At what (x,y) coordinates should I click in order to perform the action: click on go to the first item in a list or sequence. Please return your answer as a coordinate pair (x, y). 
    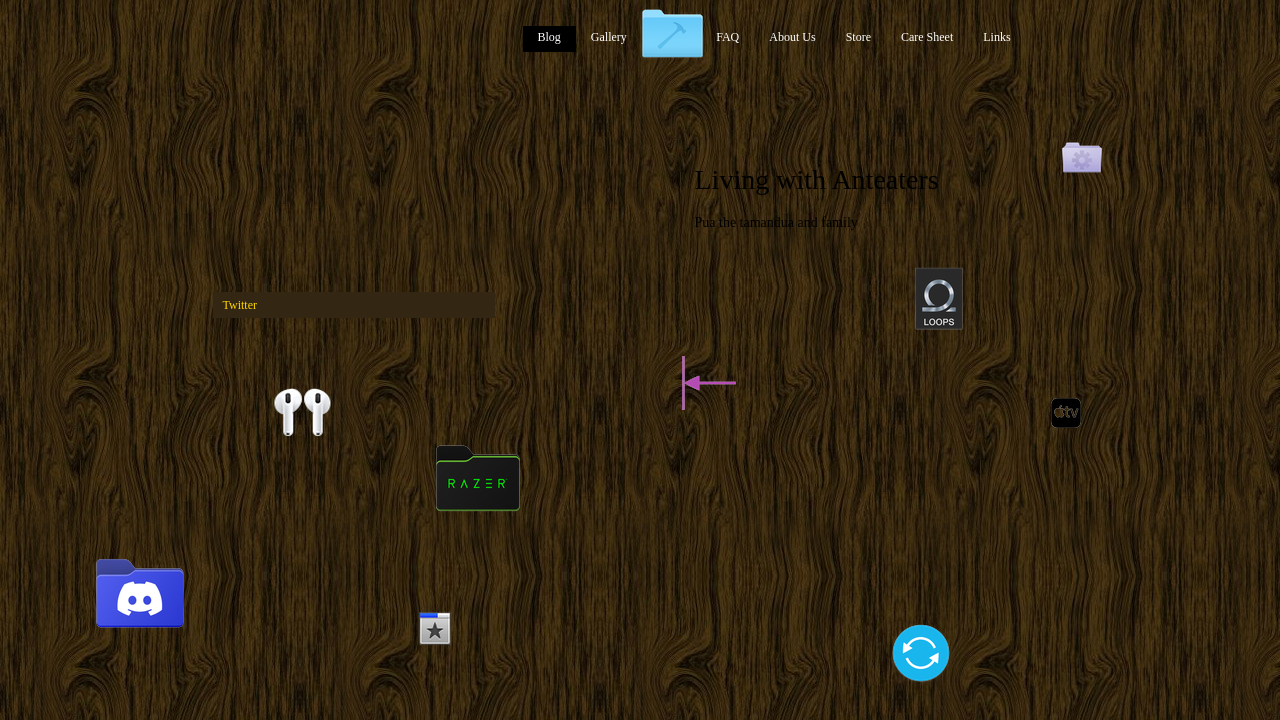
    Looking at the image, I should click on (709, 383).